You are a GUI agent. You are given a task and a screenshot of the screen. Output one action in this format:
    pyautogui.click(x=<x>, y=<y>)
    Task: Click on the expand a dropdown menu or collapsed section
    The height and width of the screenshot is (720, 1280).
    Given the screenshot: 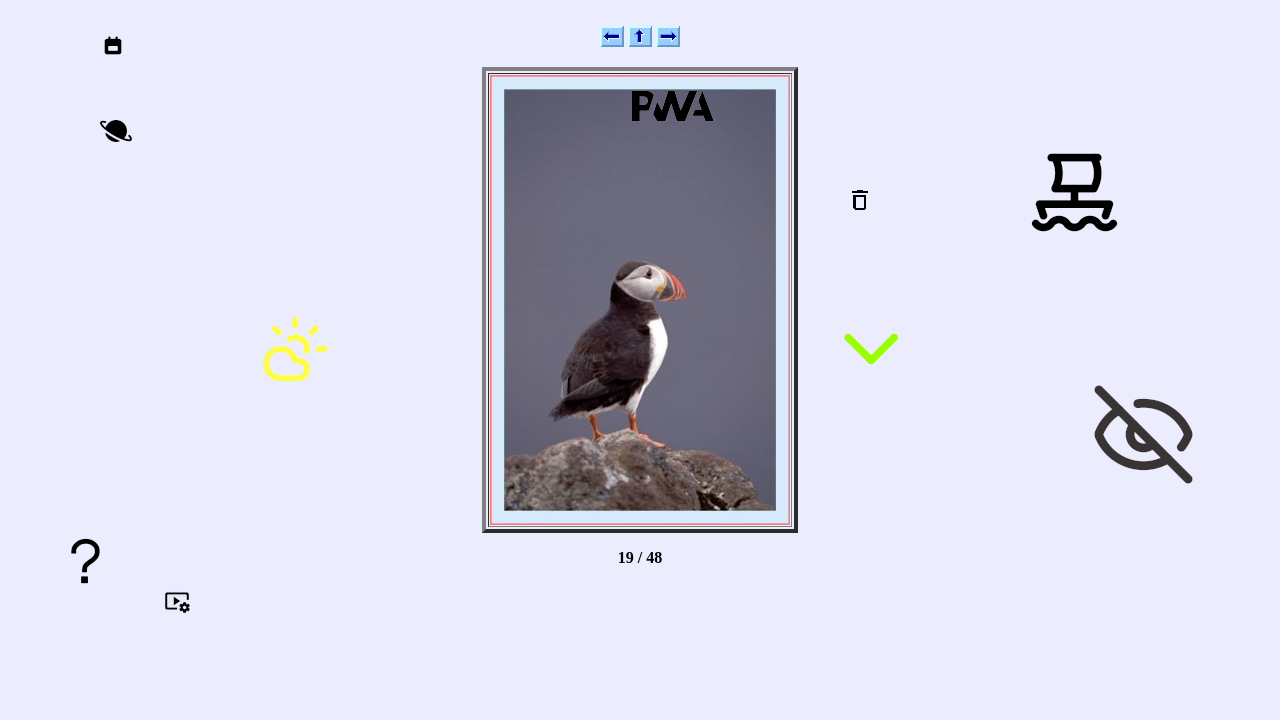 What is the action you would take?
    pyautogui.click(x=871, y=349)
    